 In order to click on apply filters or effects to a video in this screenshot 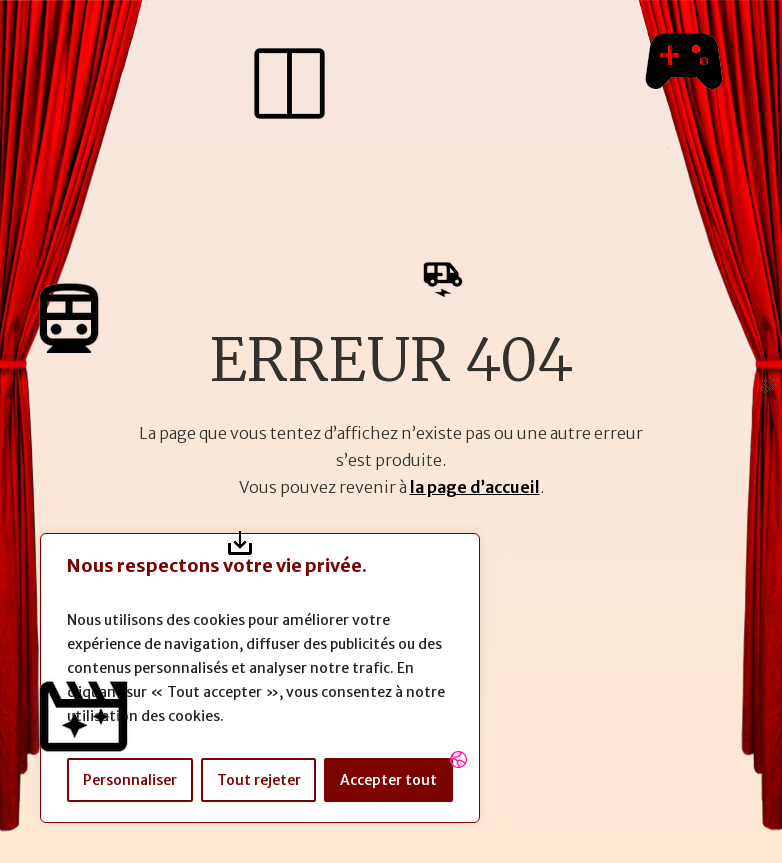, I will do `click(83, 716)`.